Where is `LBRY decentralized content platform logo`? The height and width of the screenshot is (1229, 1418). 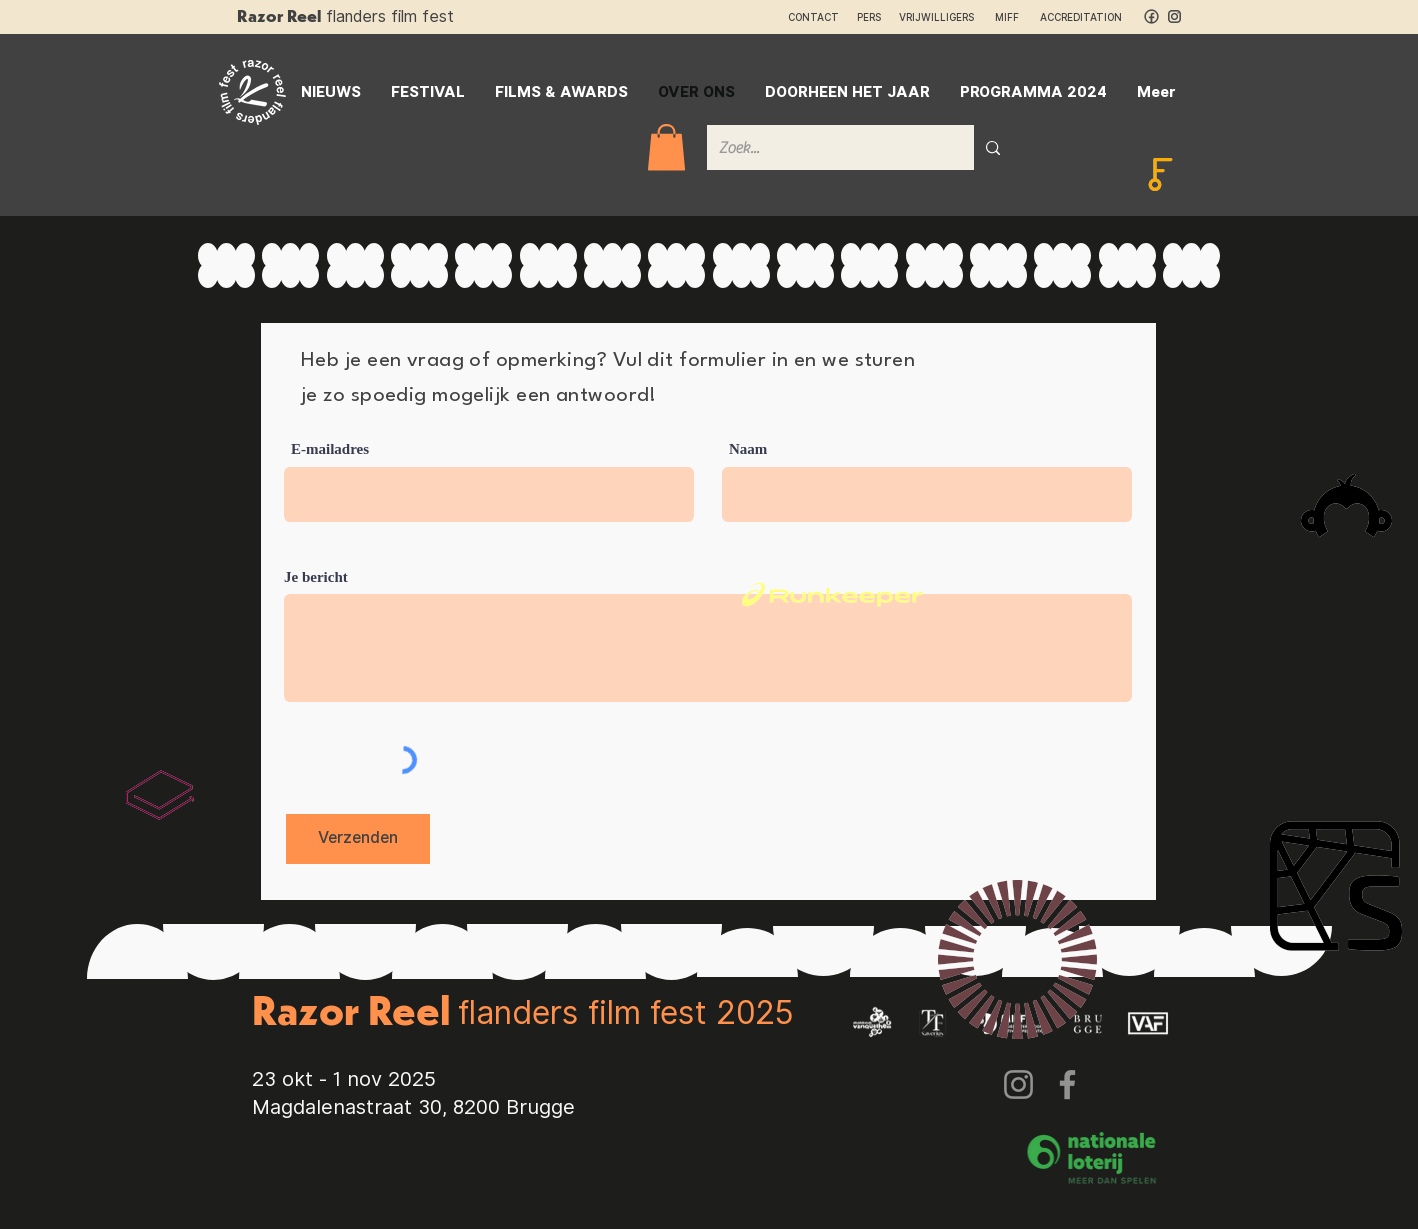 LBRY decentralized content platform logo is located at coordinates (160, 795).